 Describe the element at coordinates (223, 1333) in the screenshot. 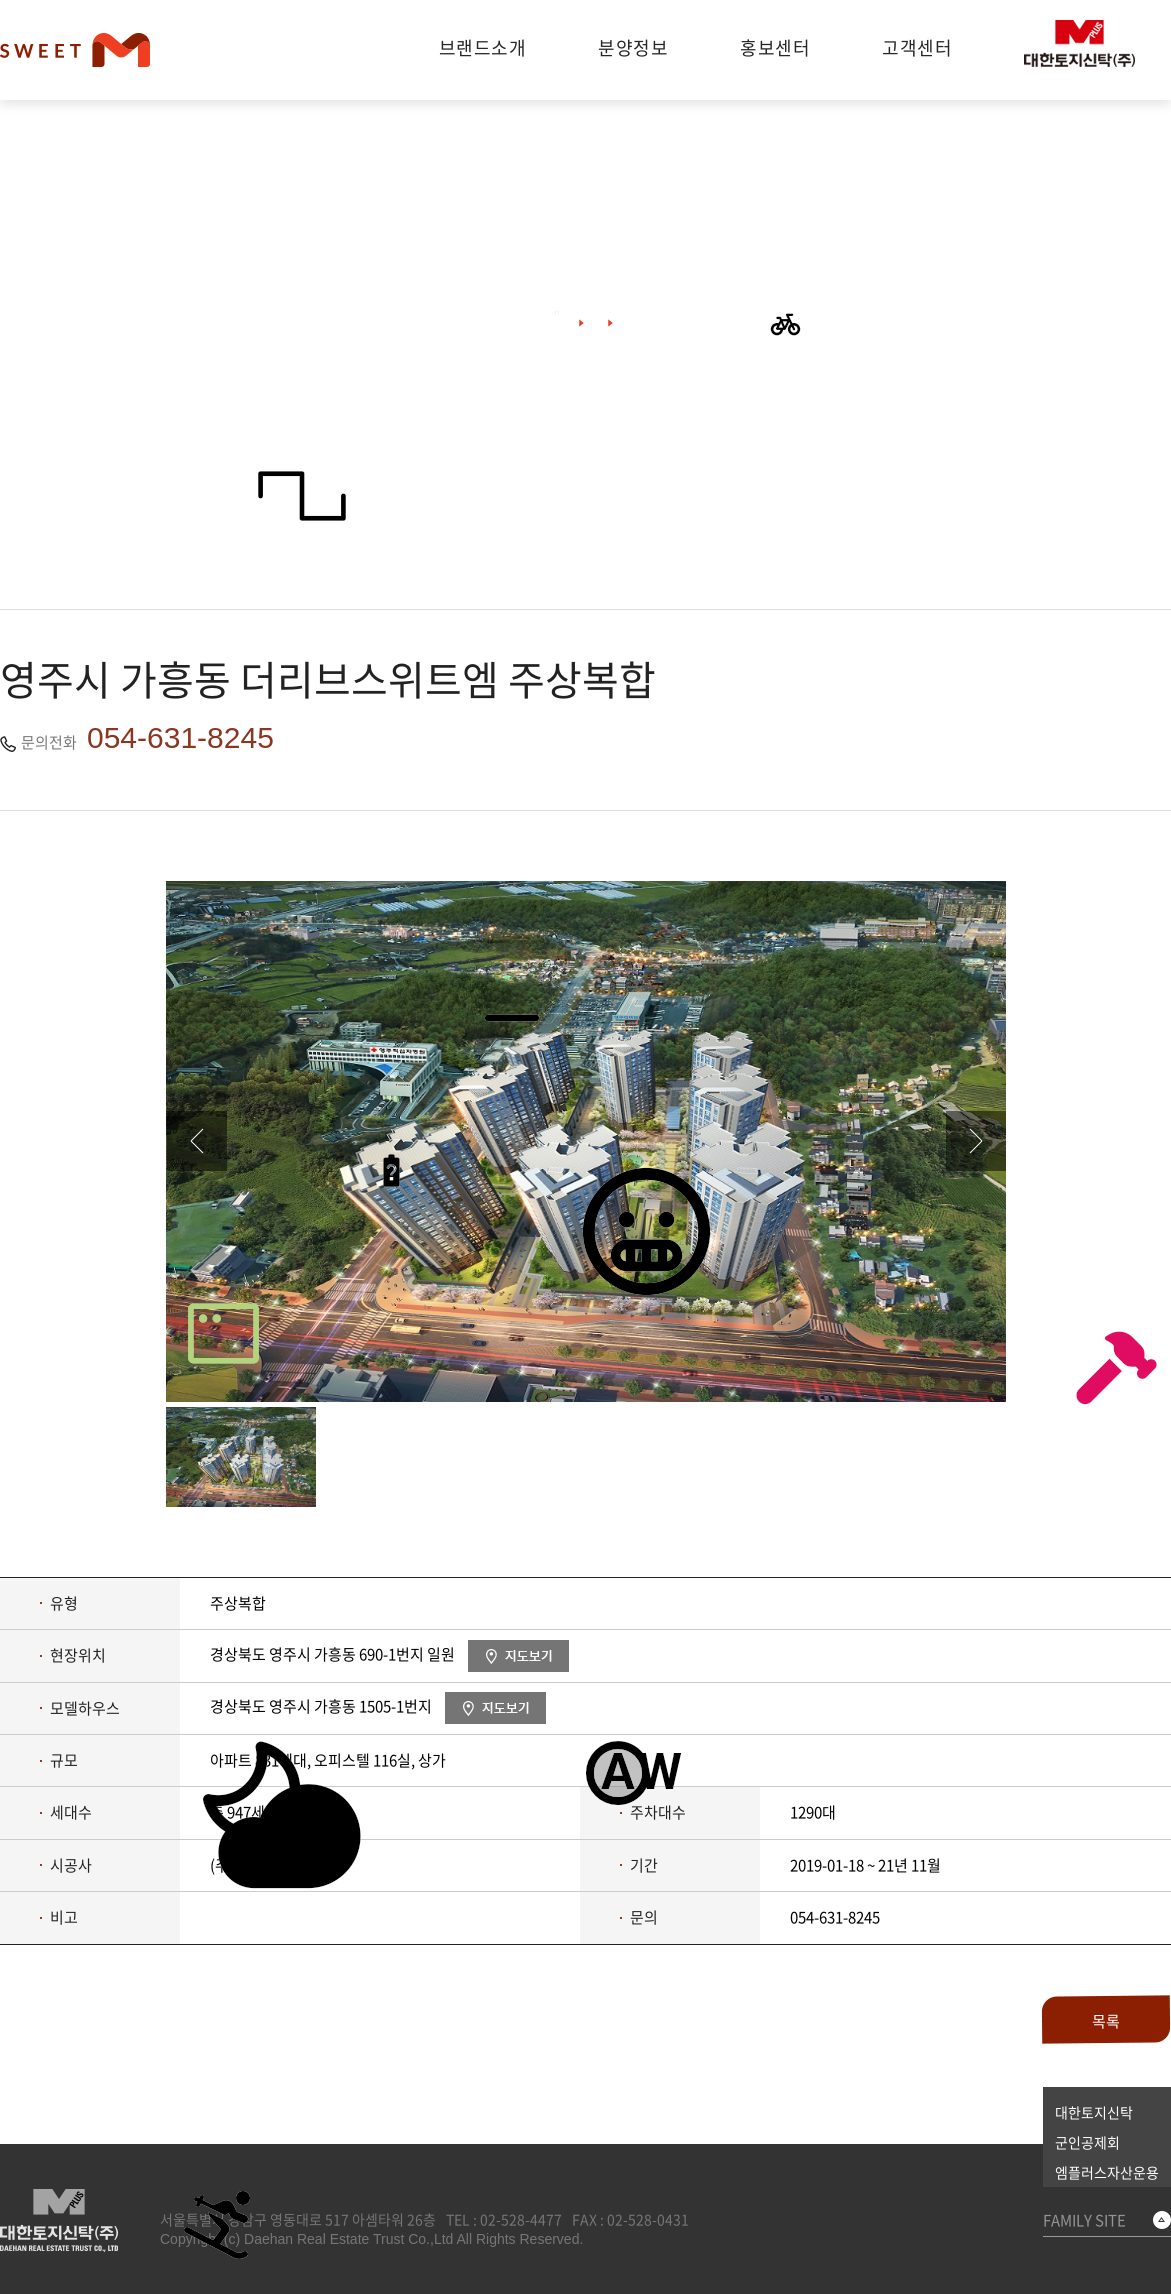

I see `open a new application window` at that location.